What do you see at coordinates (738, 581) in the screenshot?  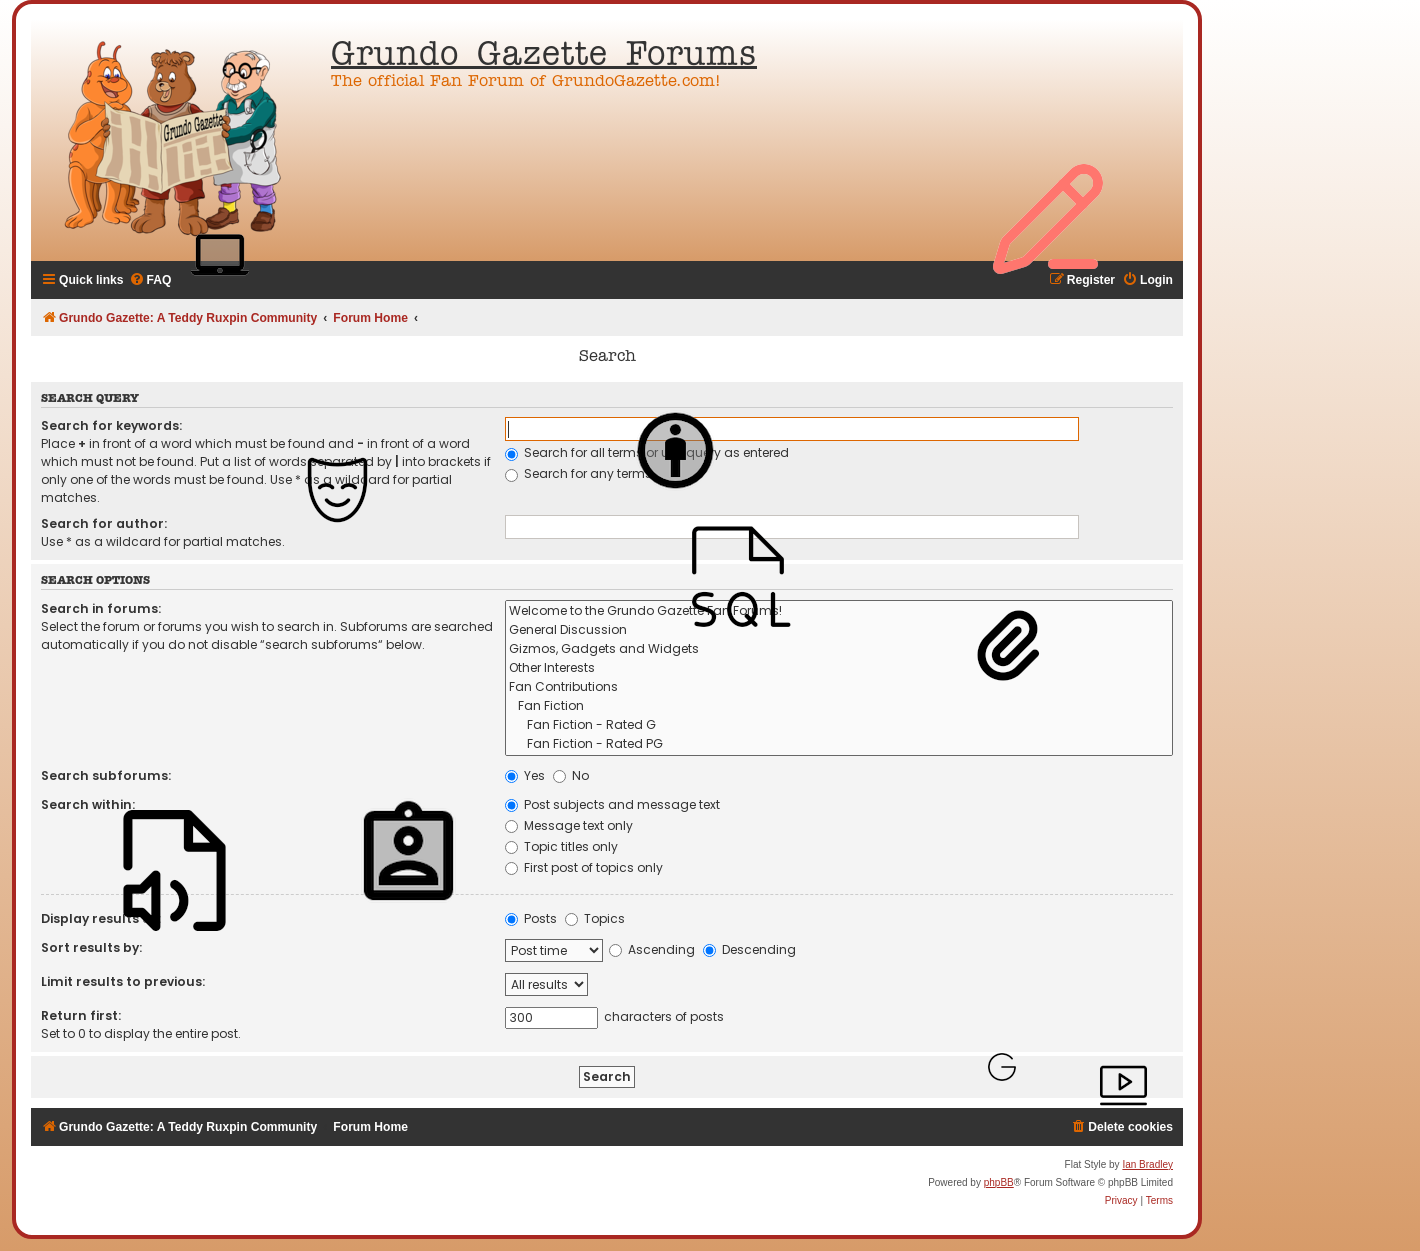 I see `open or view an SQL database file` at bounding box center [738, 581].